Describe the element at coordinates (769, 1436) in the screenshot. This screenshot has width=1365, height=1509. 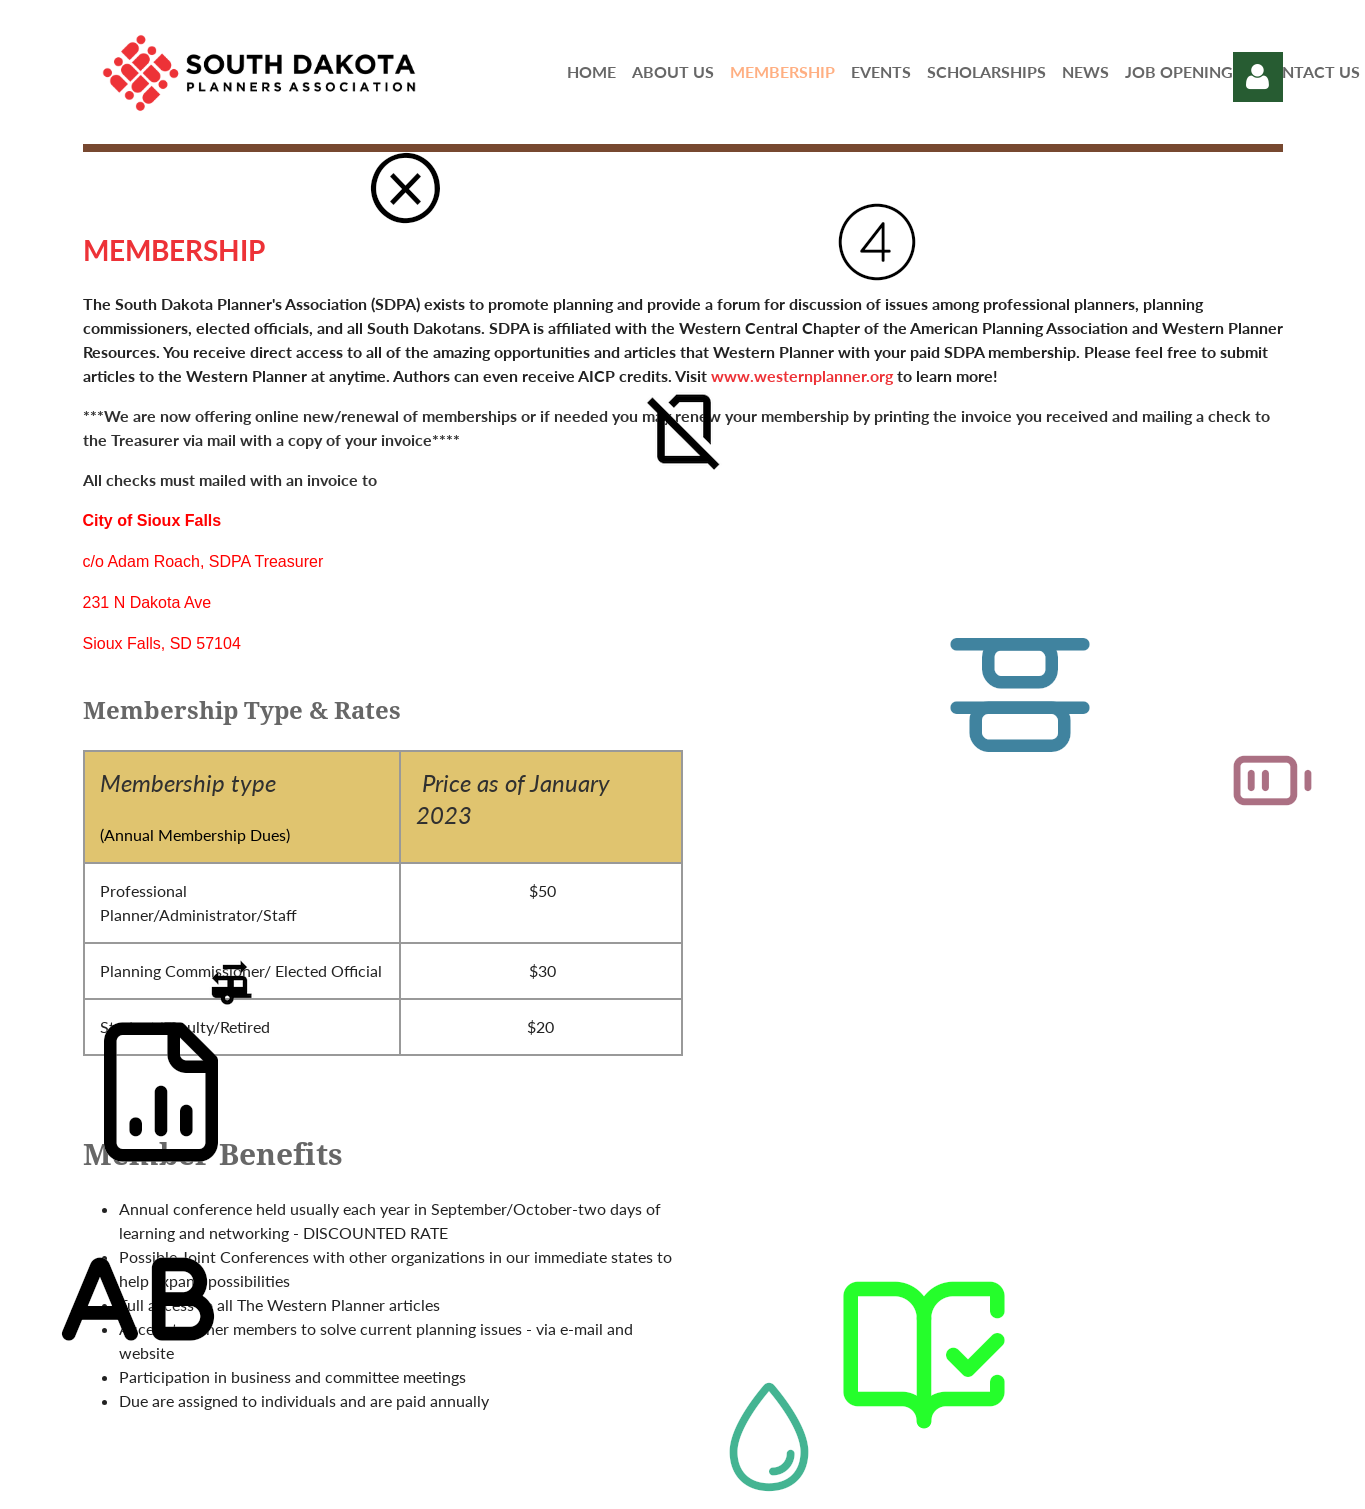
I see `indicates water or hydration tracking` at that location.